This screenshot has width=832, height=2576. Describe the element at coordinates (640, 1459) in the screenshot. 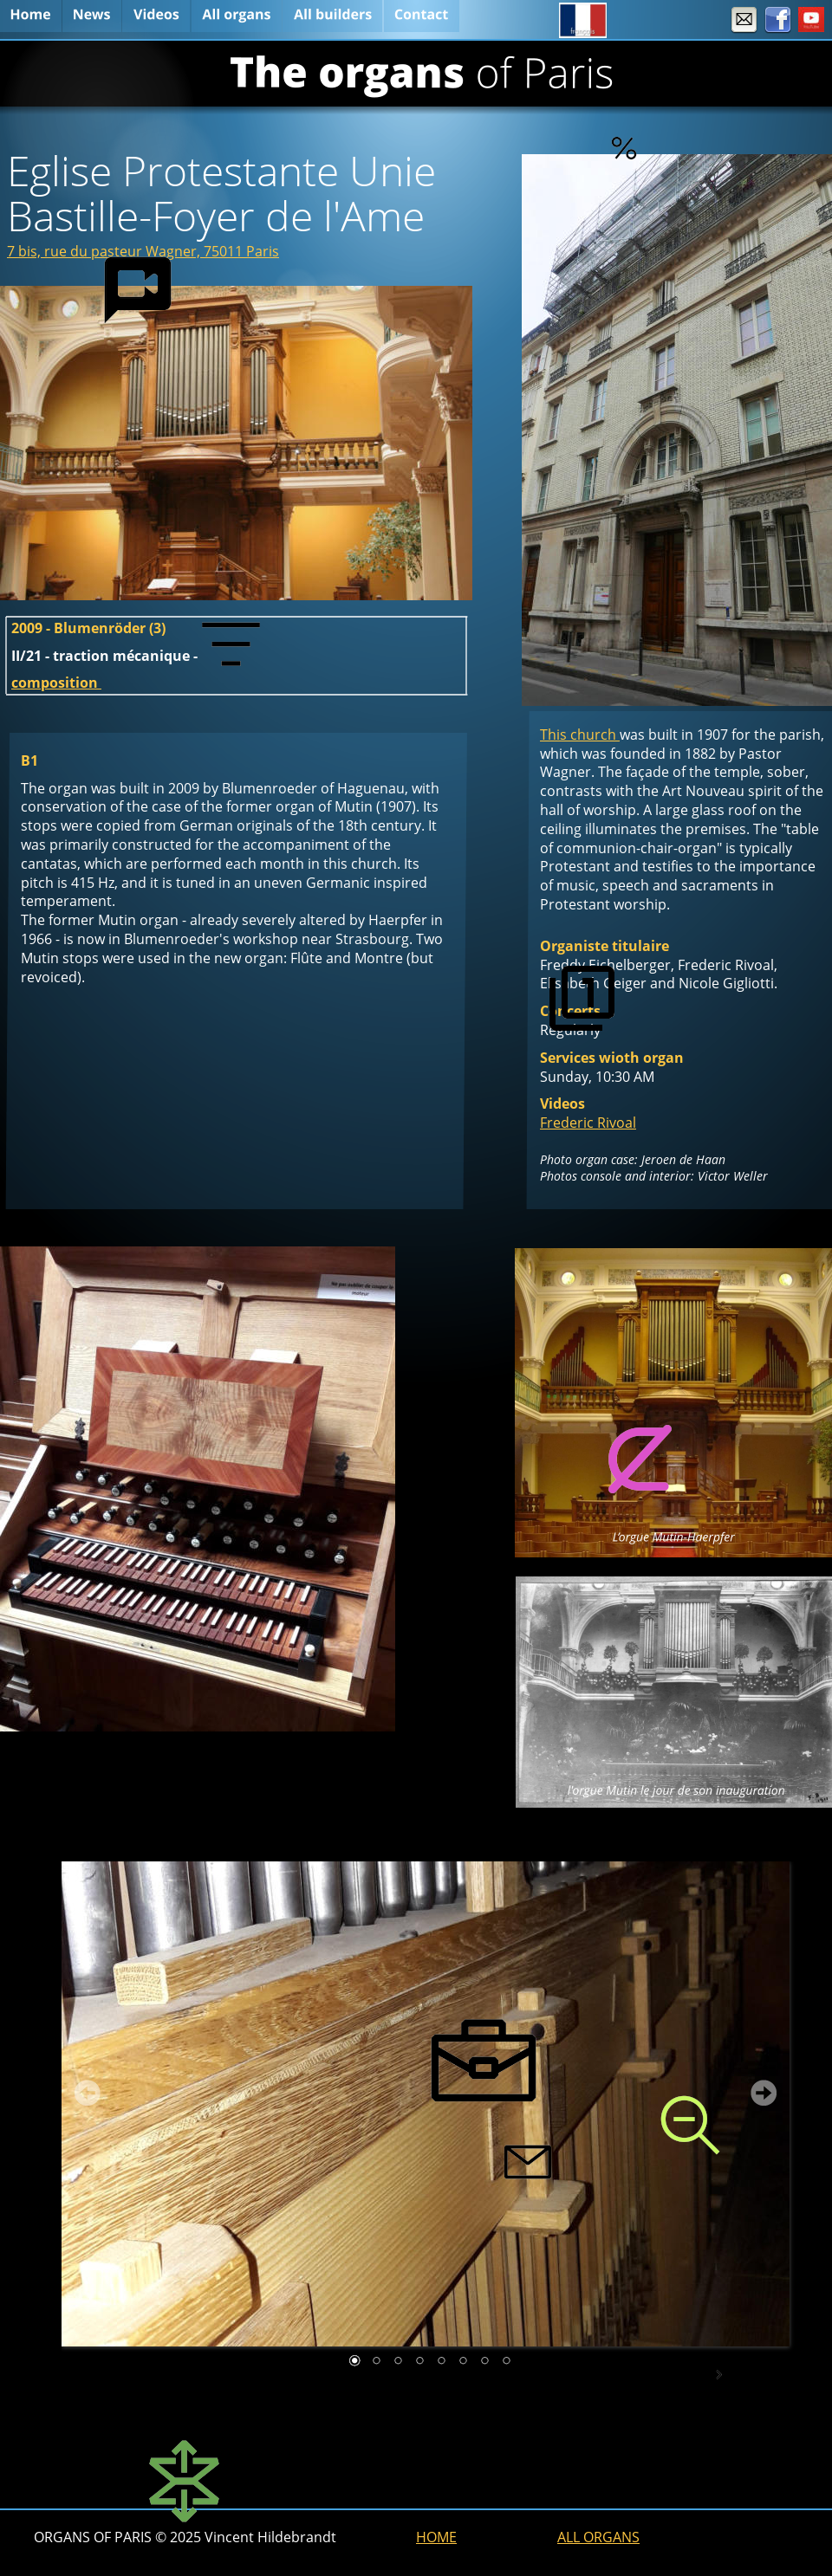

I see `indicates a set is not a subset of another in mathematical notation` at that location.